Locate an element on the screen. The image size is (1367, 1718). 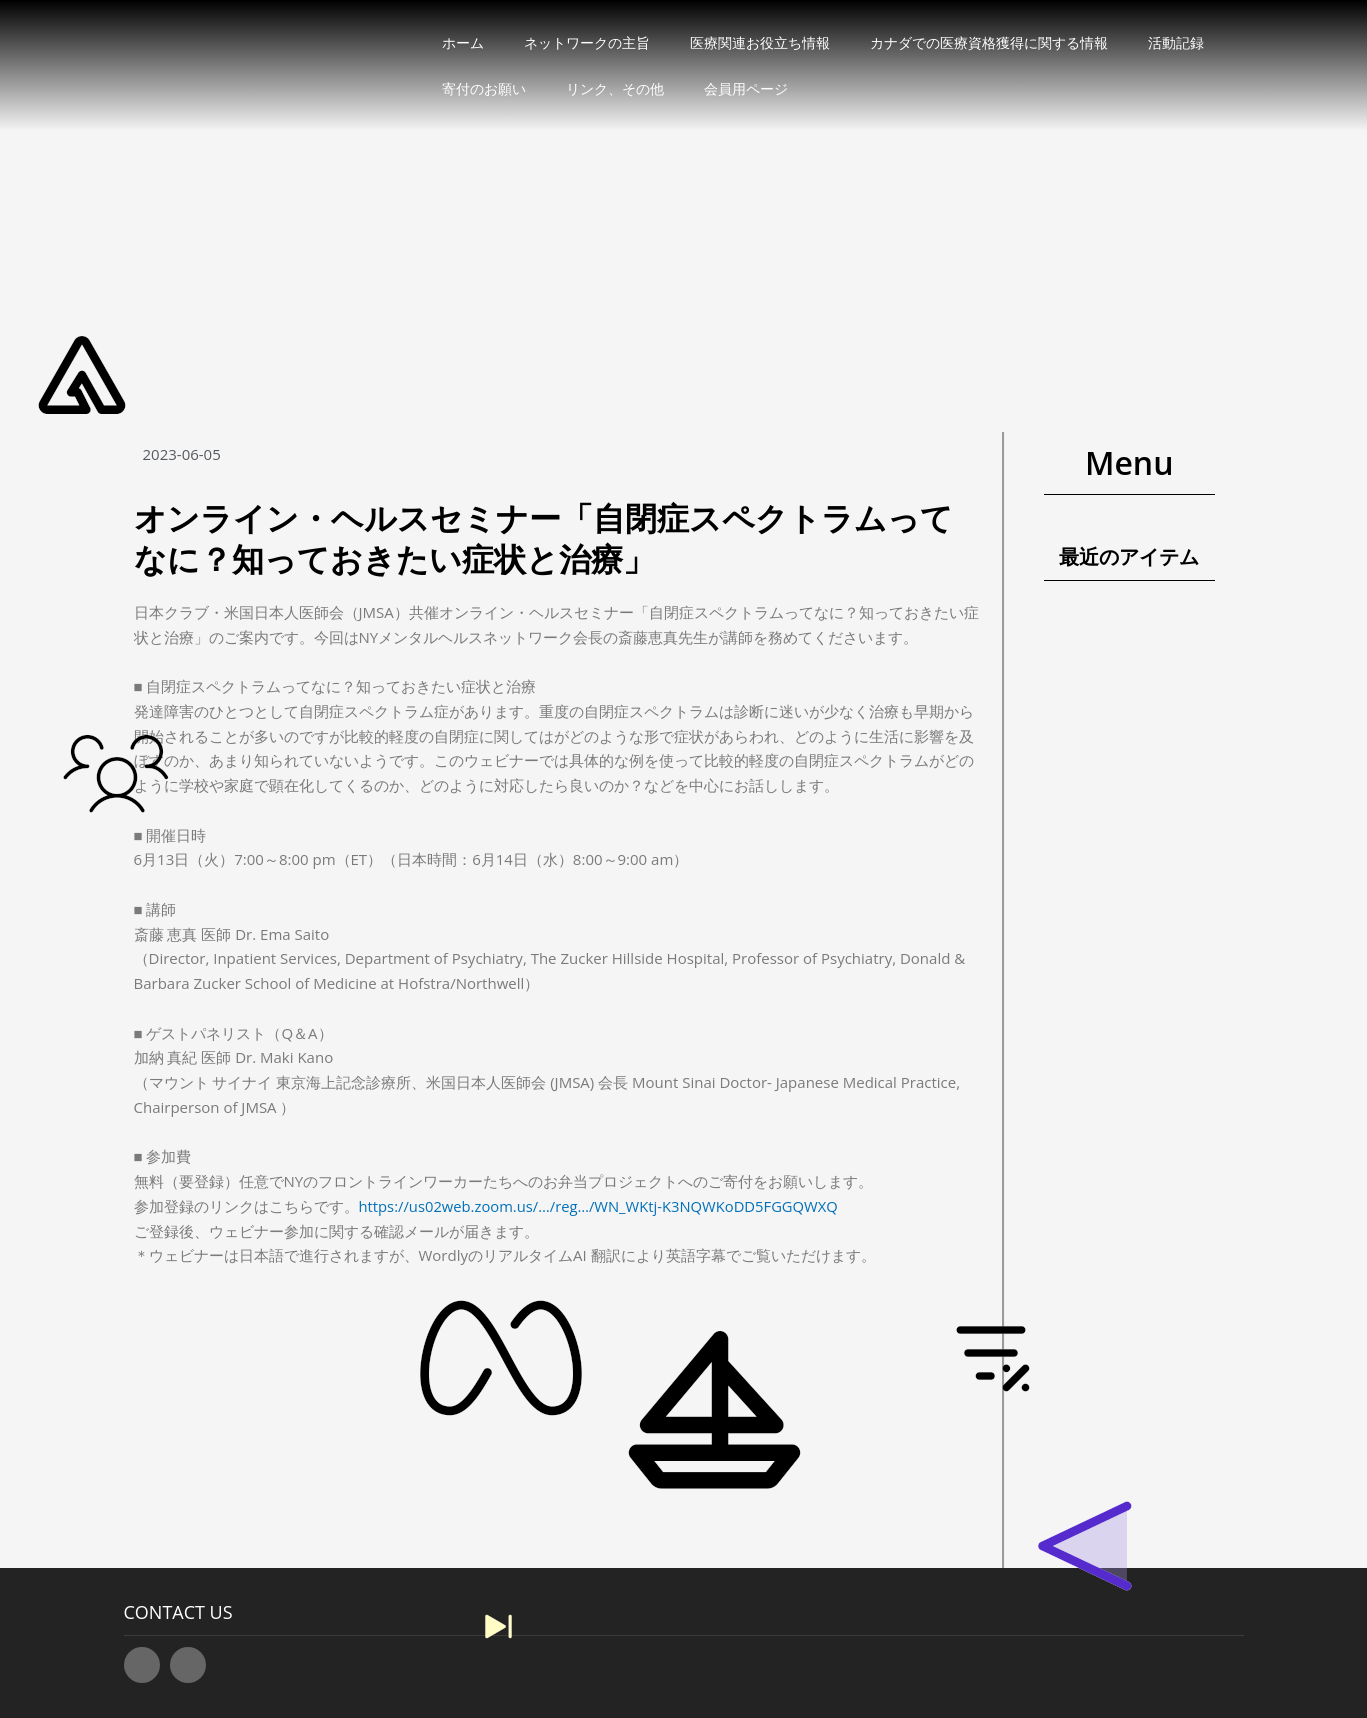
navigate back to the previous screen is located at coordinates (1087, 1546).